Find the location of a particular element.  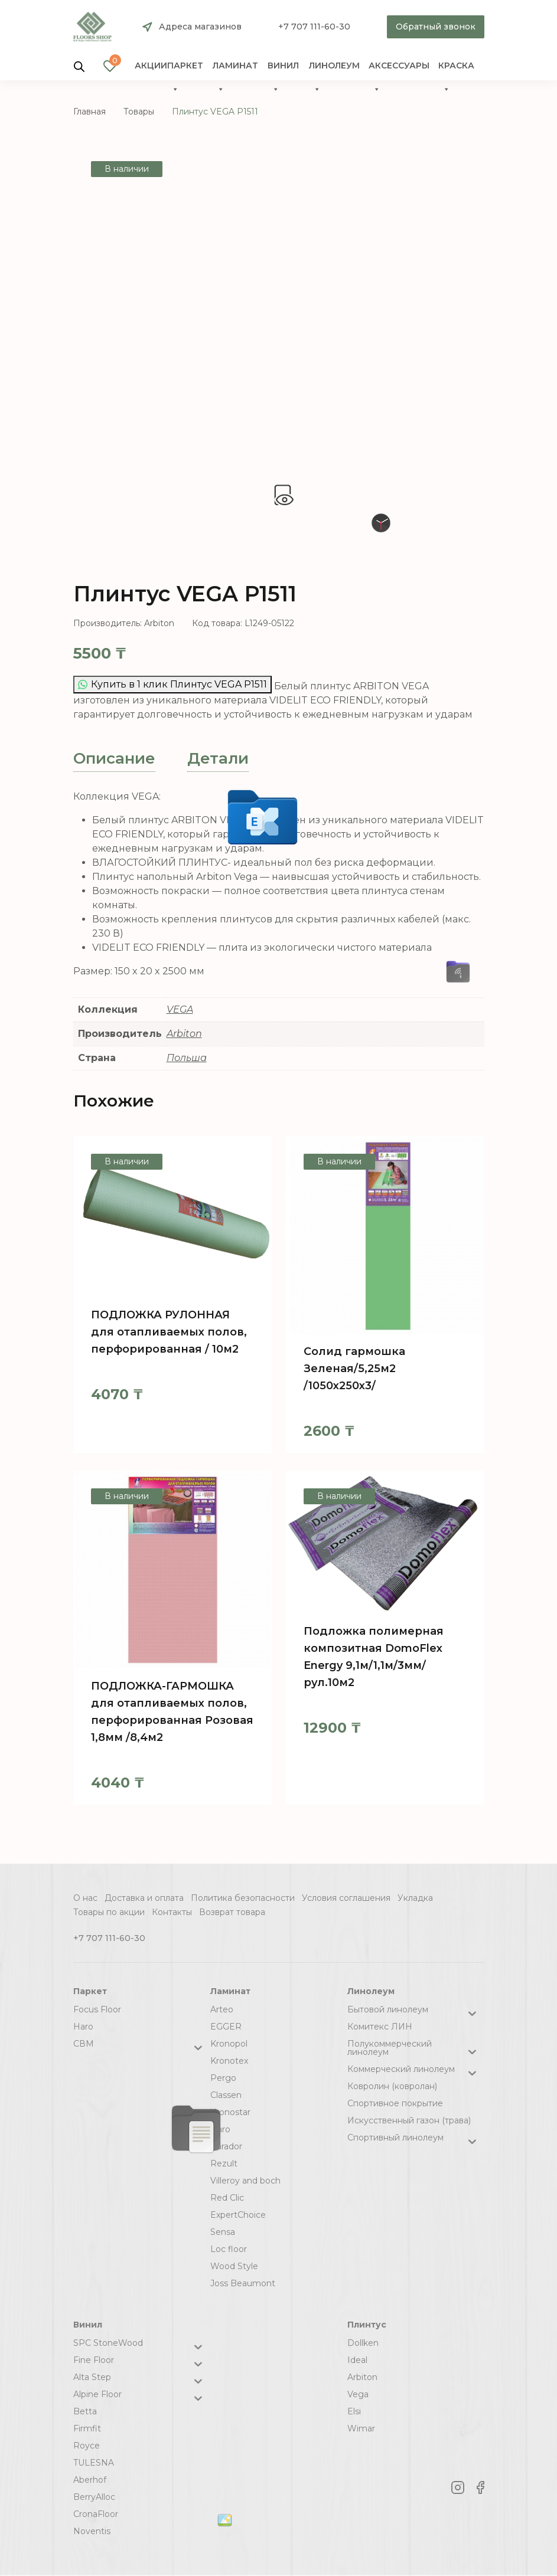

indicates a time-sensitive or urgent notification is located at coordinates (381, 523).